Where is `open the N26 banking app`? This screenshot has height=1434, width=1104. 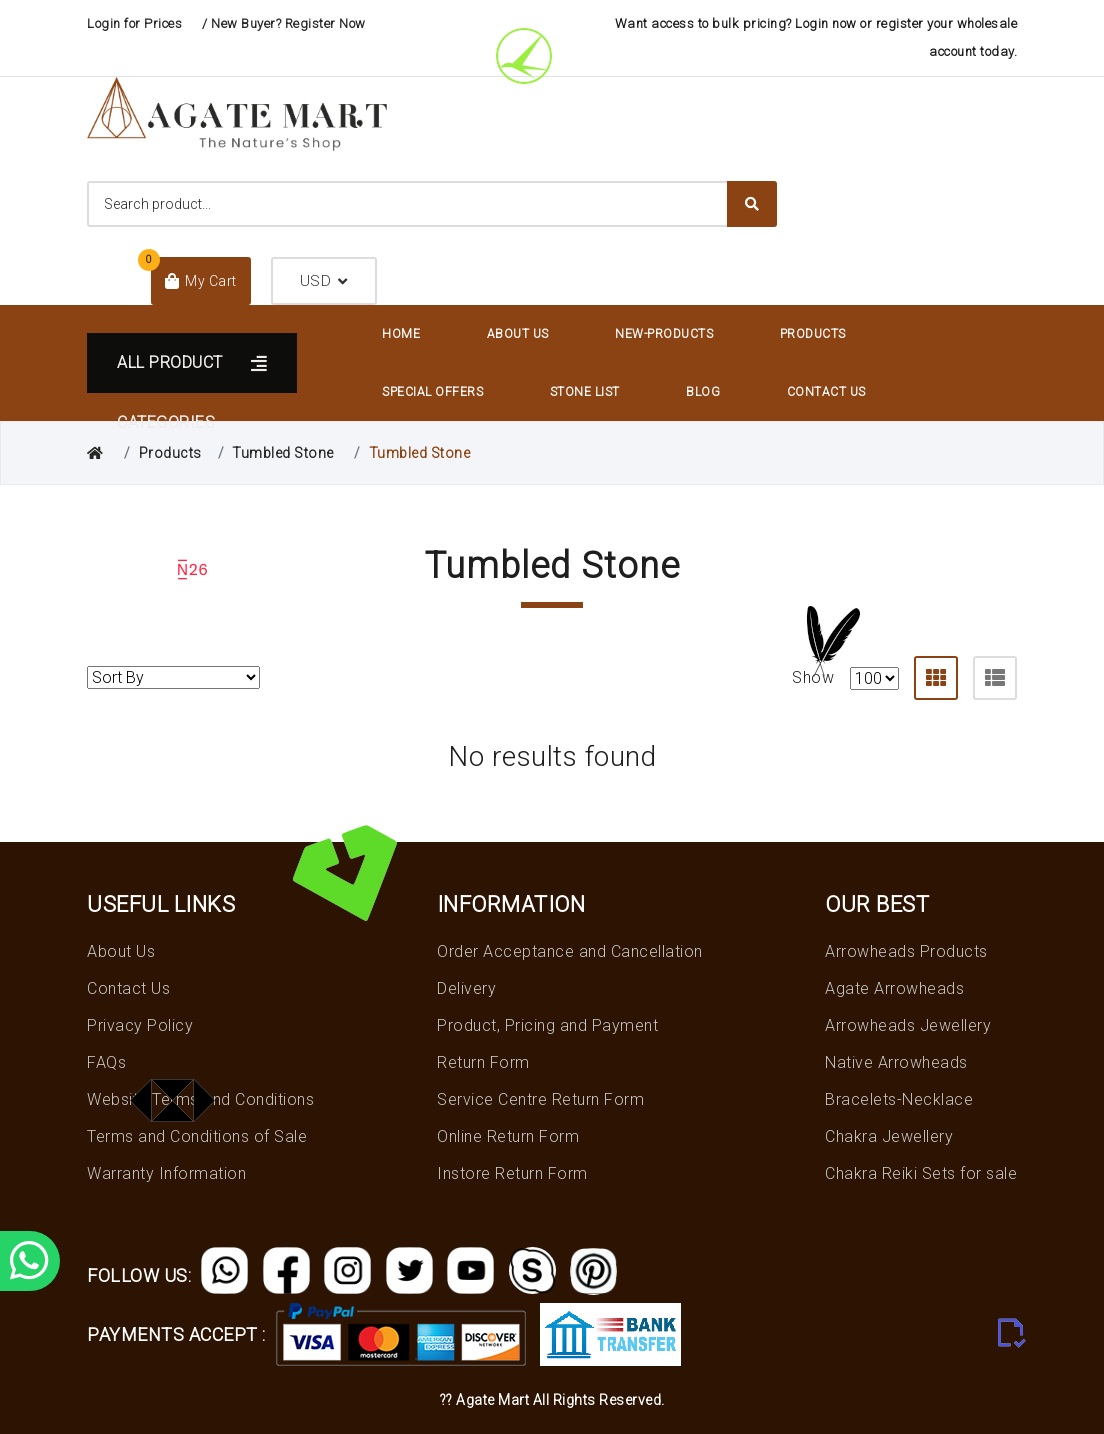 open the N26 banking app is located at coordinates (192, 569).